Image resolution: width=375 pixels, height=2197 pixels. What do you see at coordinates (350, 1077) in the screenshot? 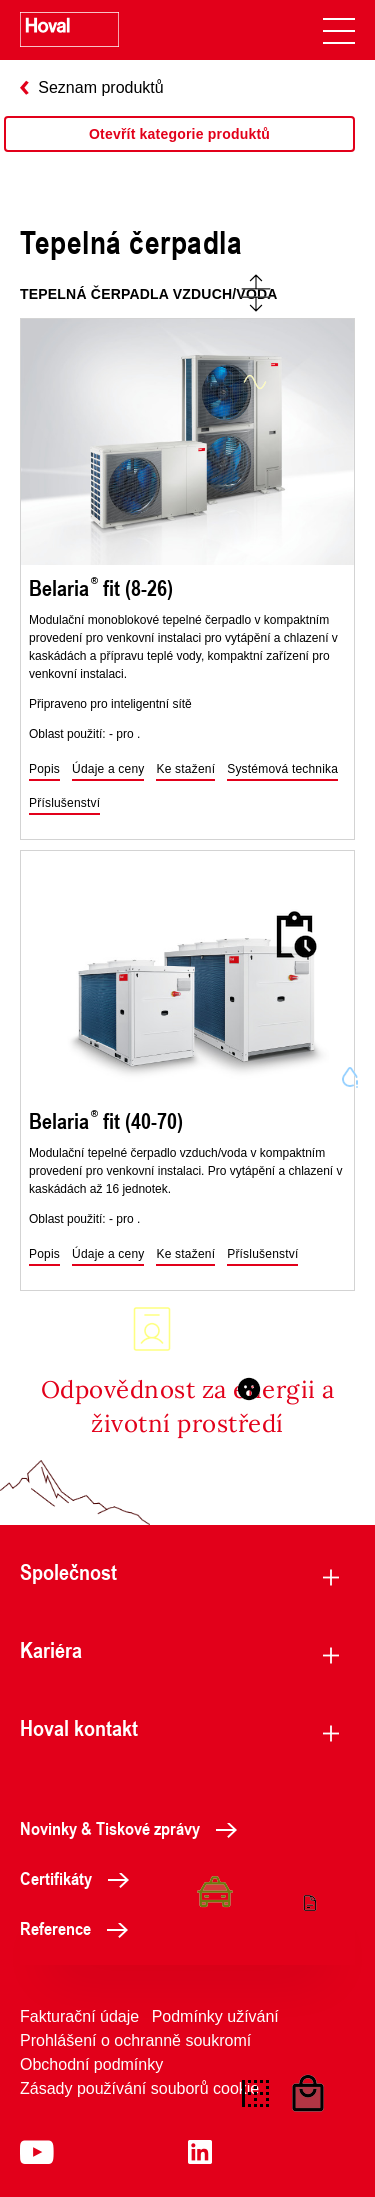
I see `water or hydration warning` at bounding box center [350, 1077].